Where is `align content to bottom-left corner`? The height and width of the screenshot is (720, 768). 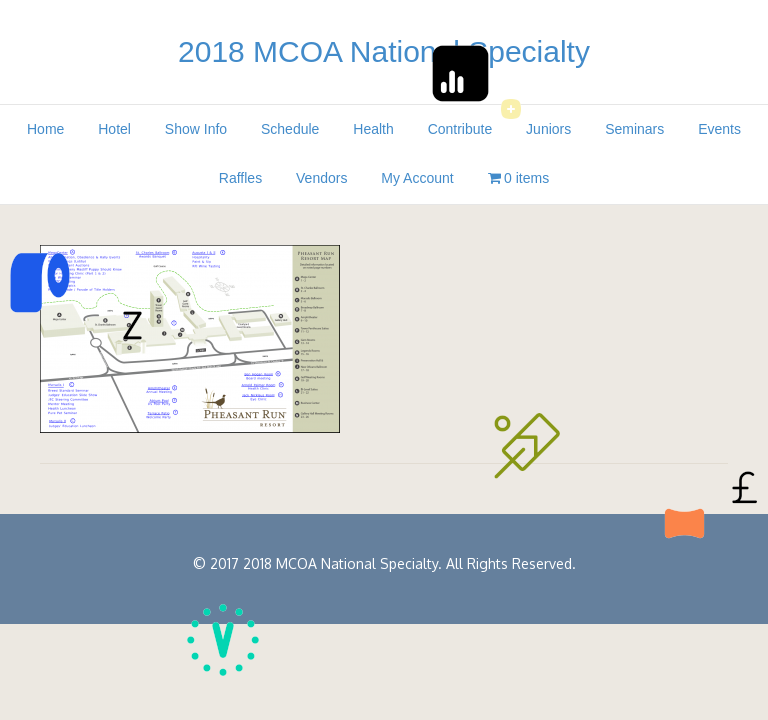 align content to bottom-left corner is located at coordinates (460, 73).